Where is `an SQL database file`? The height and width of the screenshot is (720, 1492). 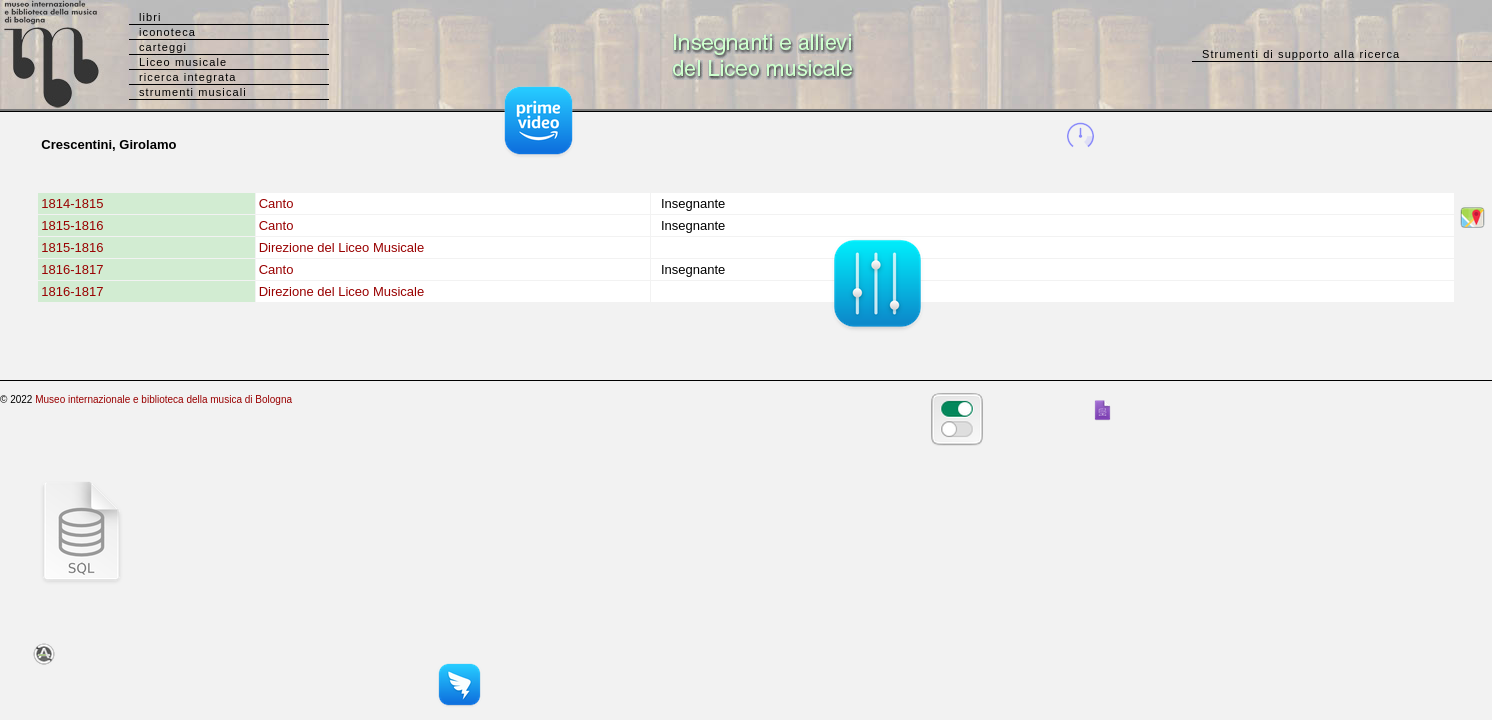
an SQL database file is located at coordinates (81, 532).